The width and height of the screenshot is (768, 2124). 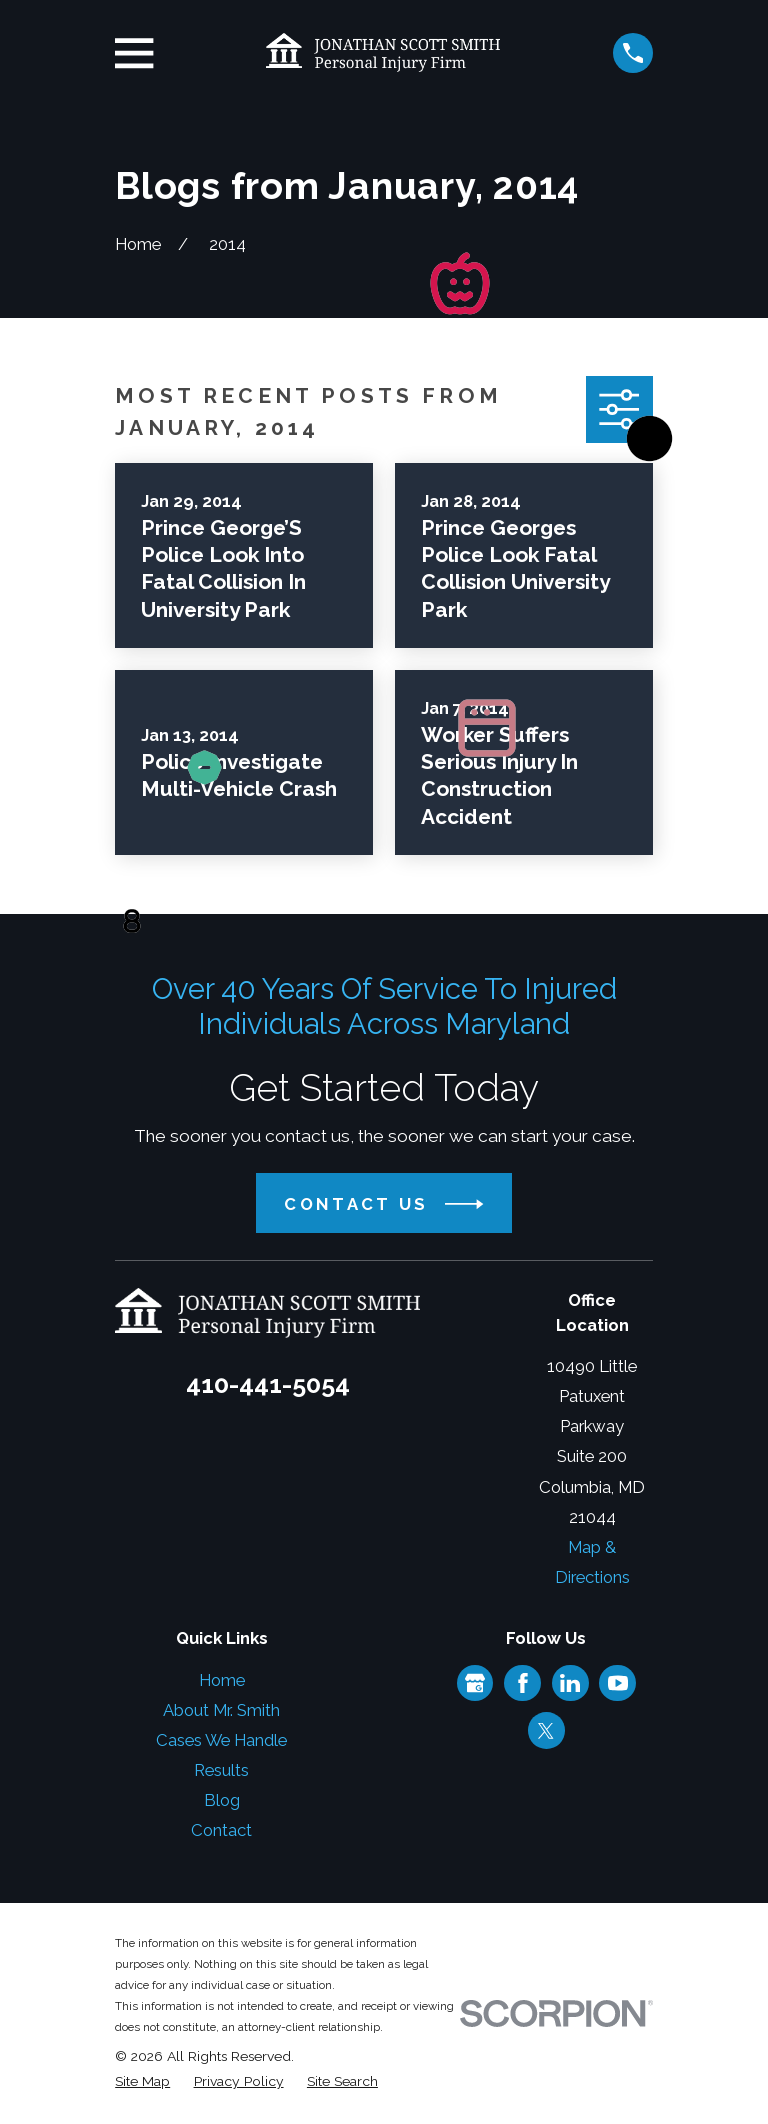 I want to click on indicates an active or selected state, so click(x=649, y=438).